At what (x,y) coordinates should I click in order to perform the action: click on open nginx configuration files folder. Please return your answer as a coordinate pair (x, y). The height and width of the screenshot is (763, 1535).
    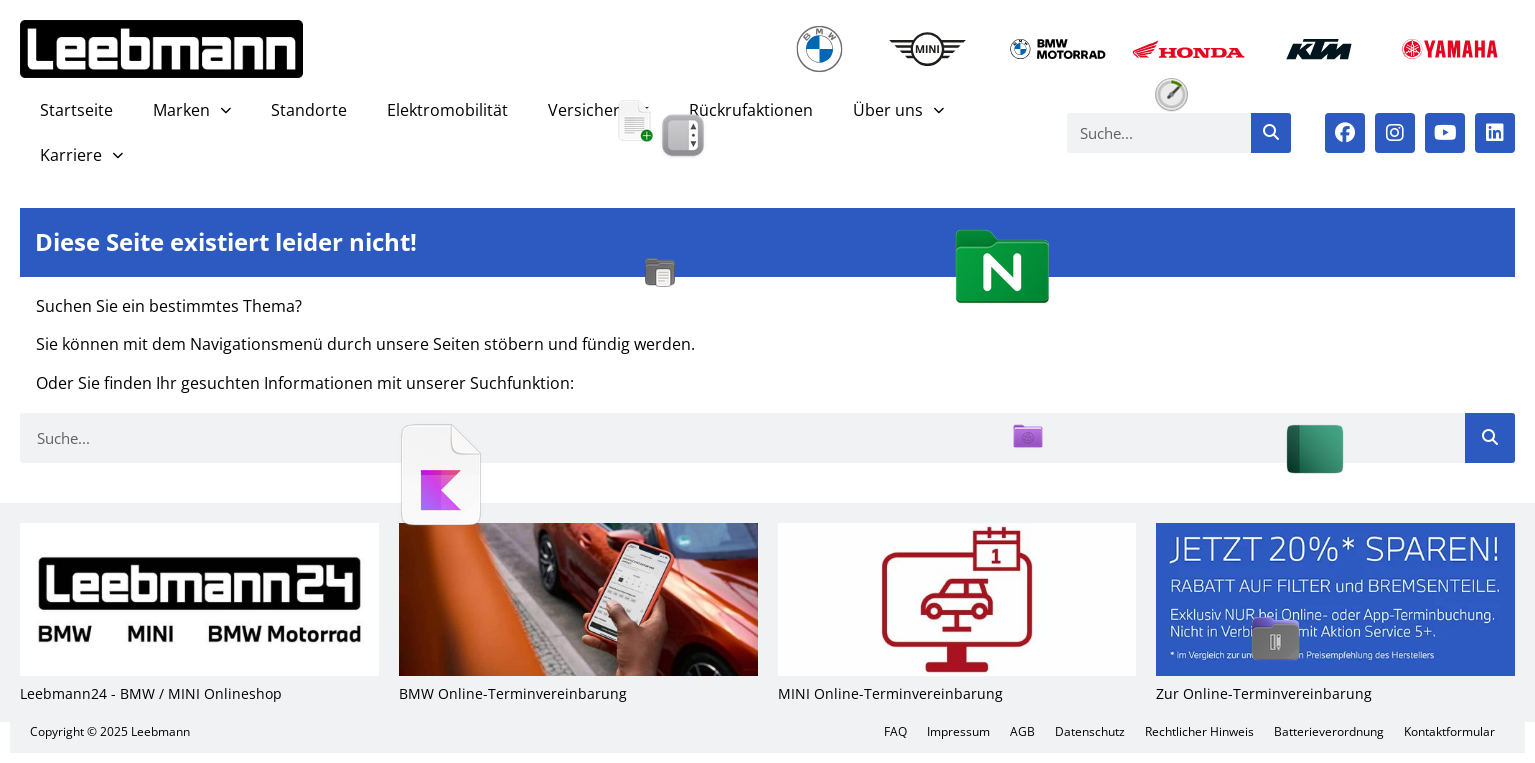
    Looking at the image, I should click on (1002, 269).